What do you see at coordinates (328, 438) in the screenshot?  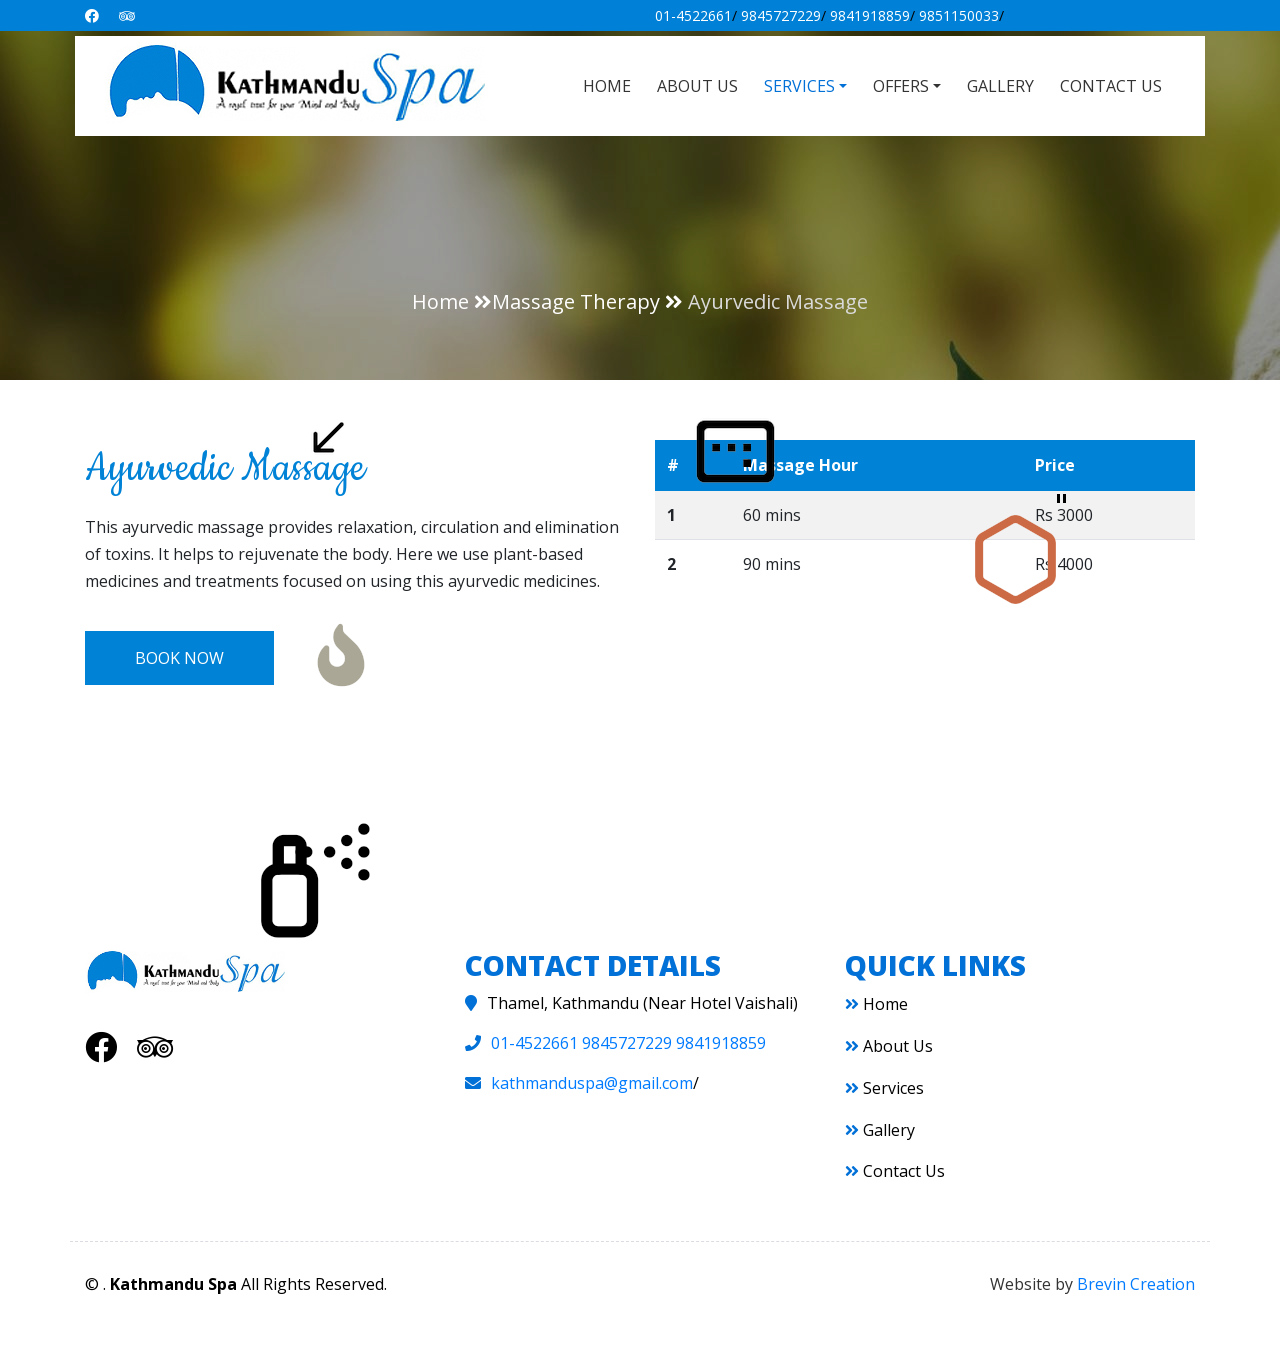 I see `navigate or move southwest on a map` at bounding box center [328, 438].